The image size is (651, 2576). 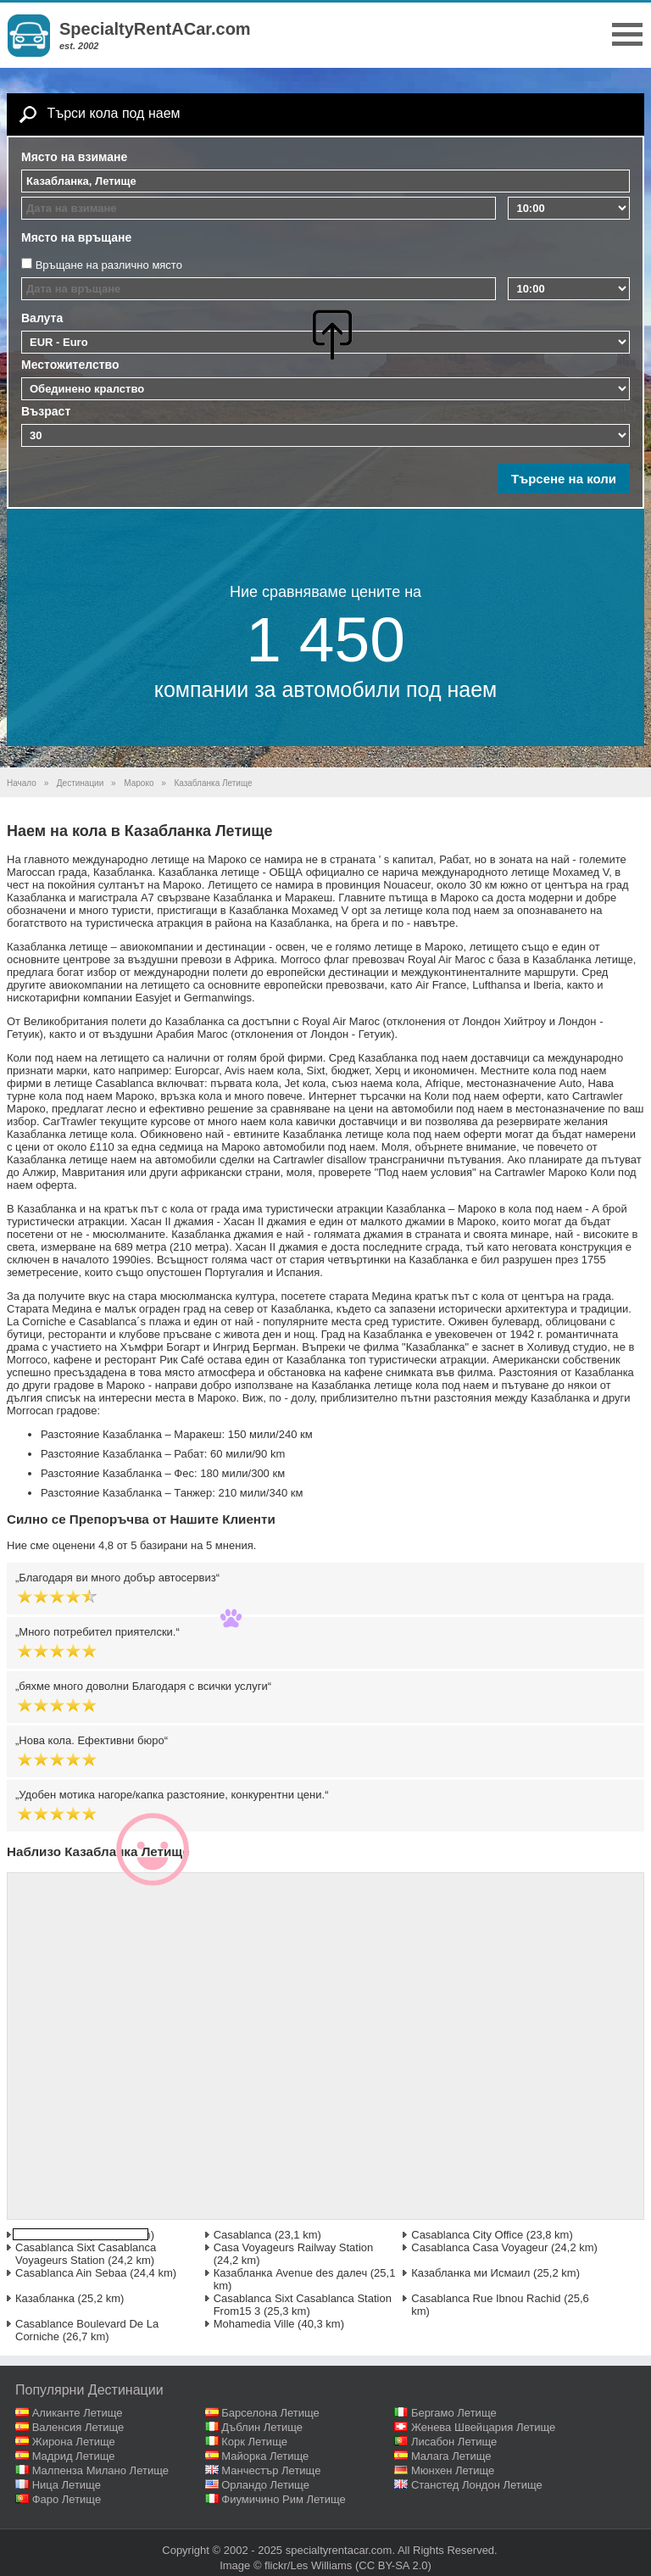 What do you see at coordinates (153, 1849) in the screenshot?
I see `rate your experience positively` at bounding box center [153, 1849].